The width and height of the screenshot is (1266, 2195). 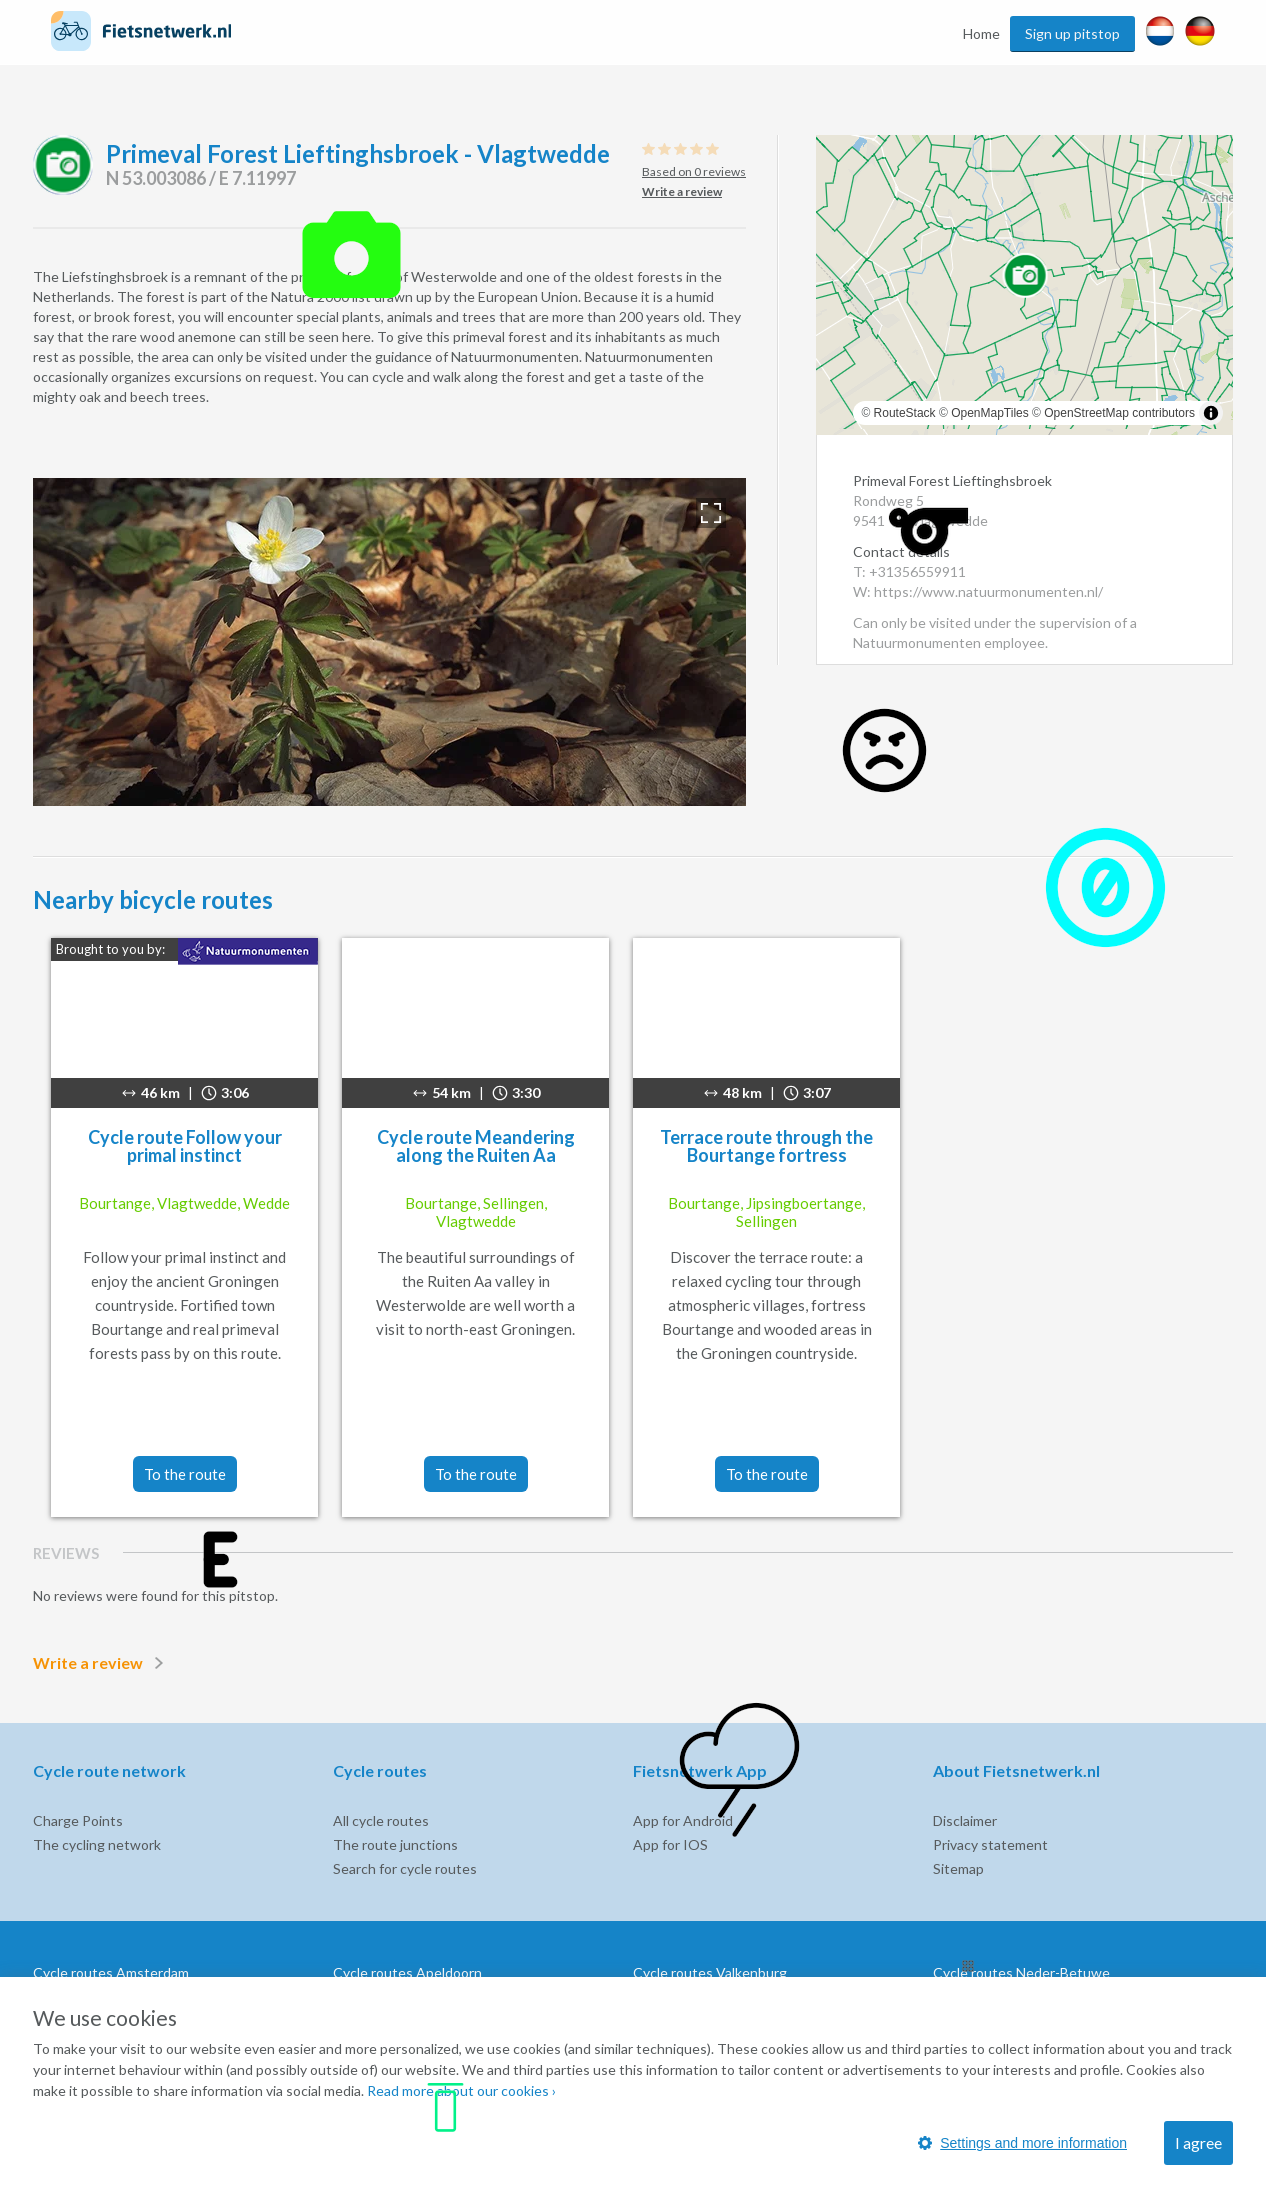 I want to click on view all apps or menu grid, so click(x=968, y=1966).